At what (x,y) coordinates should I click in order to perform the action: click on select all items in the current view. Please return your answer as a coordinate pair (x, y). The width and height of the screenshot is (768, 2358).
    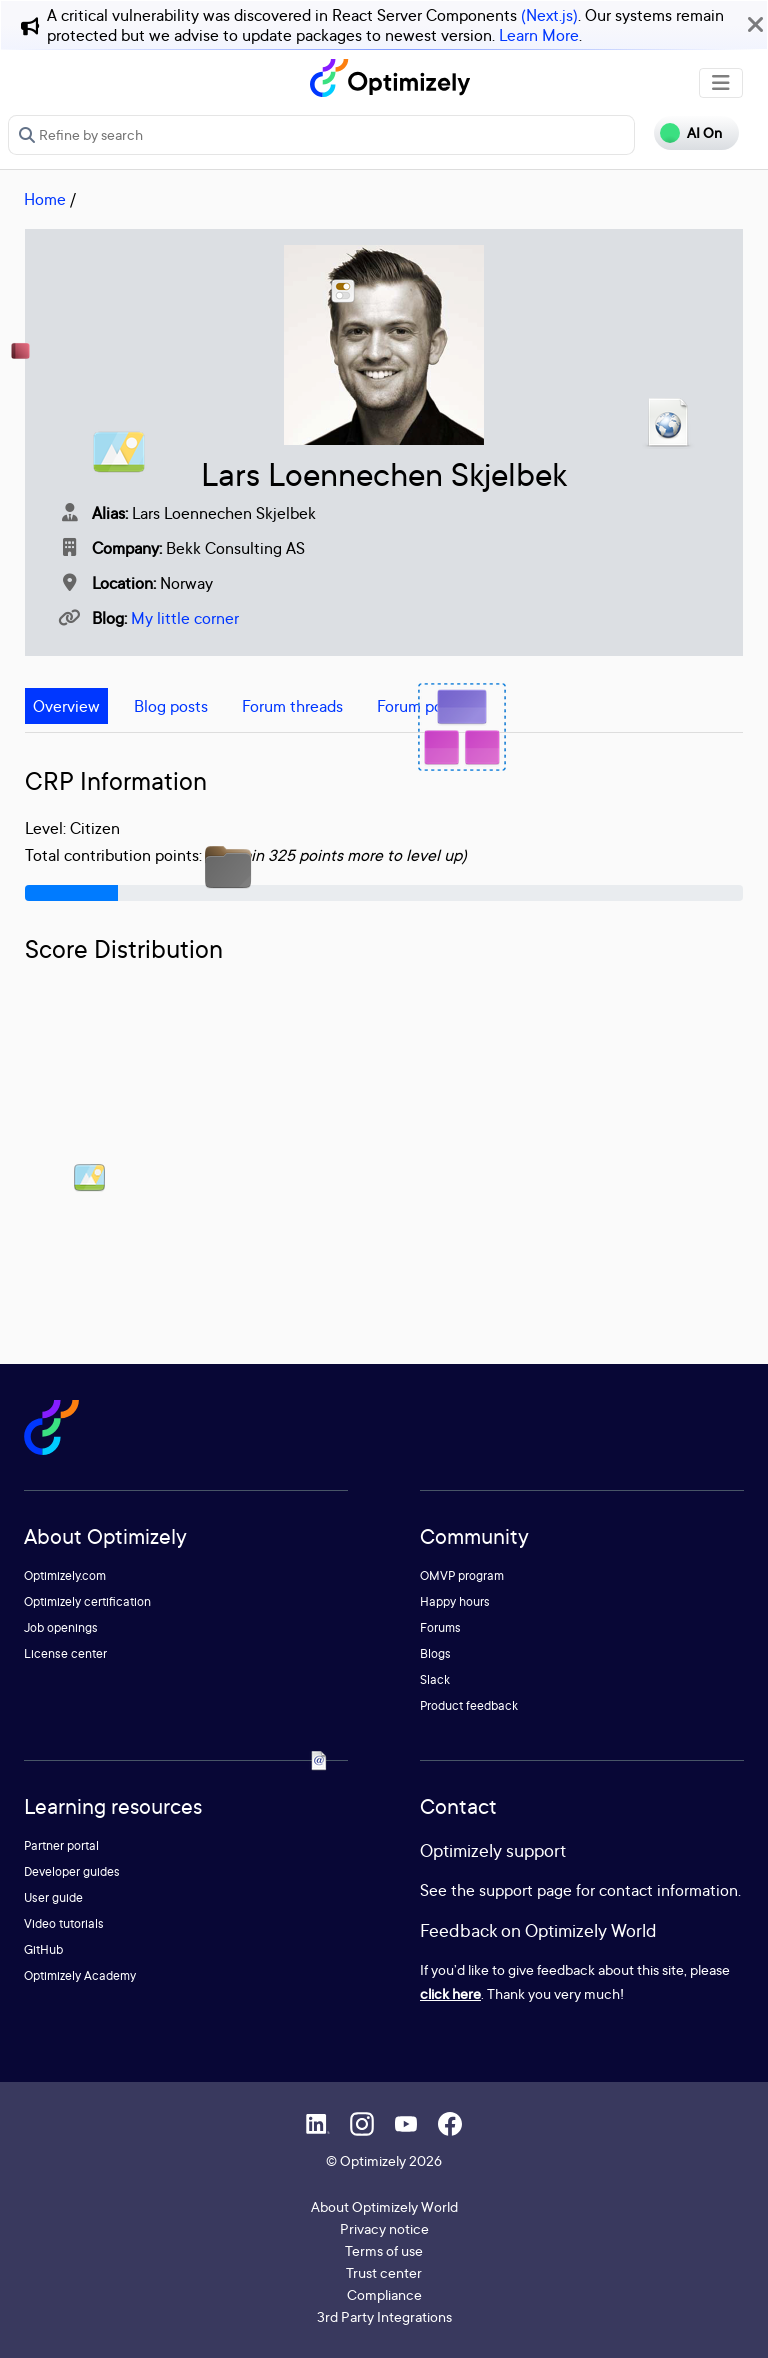
    Looking at the image, I should click on (462, 727).